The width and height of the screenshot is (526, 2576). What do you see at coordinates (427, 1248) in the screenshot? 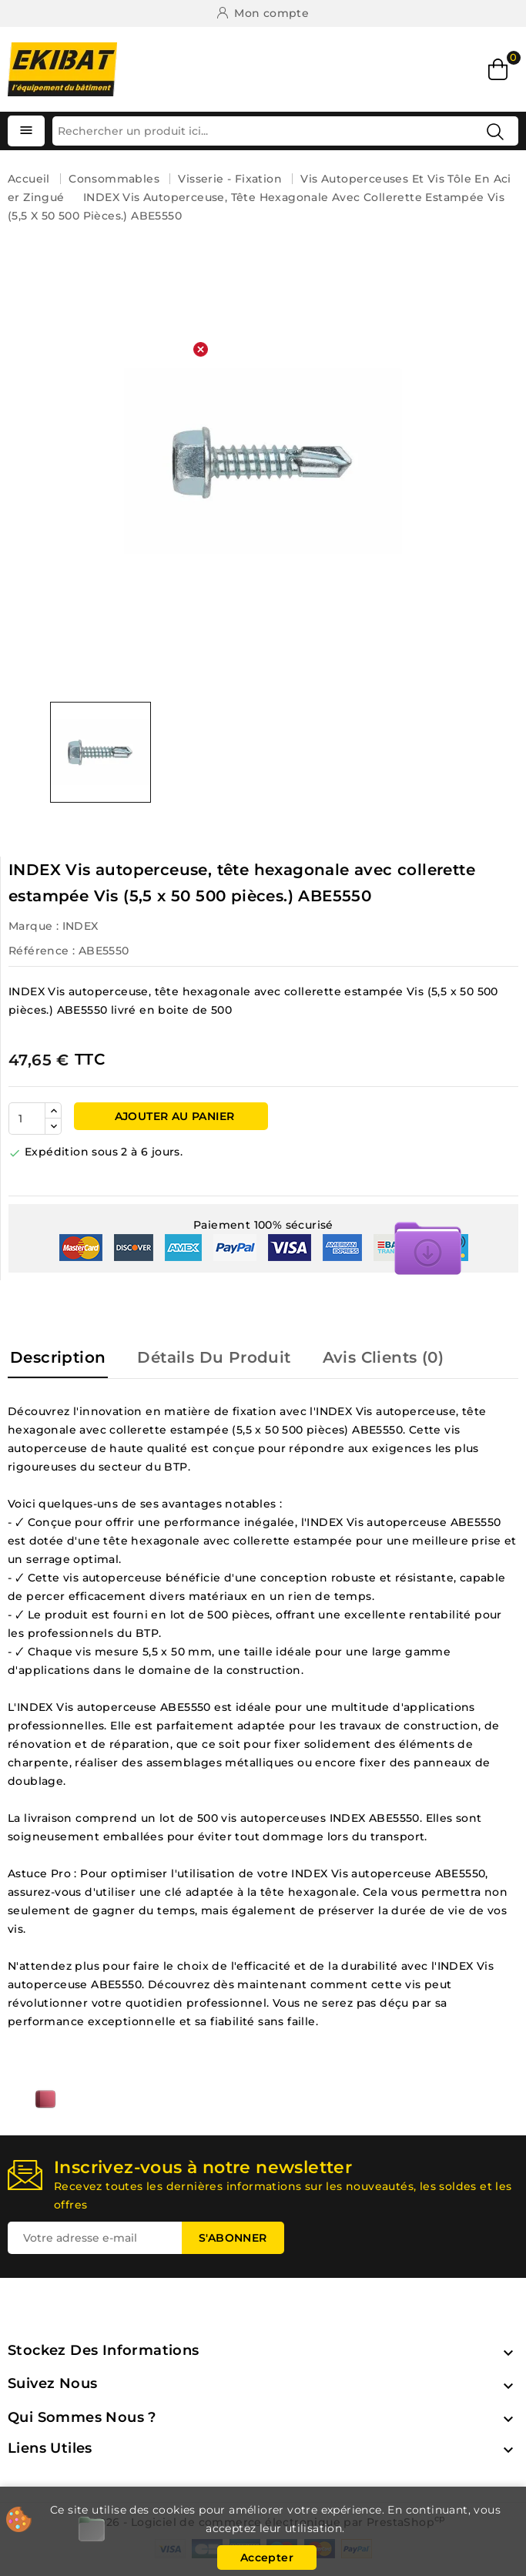
I see `access your downloads folder` at bounding box center [427, 1248].